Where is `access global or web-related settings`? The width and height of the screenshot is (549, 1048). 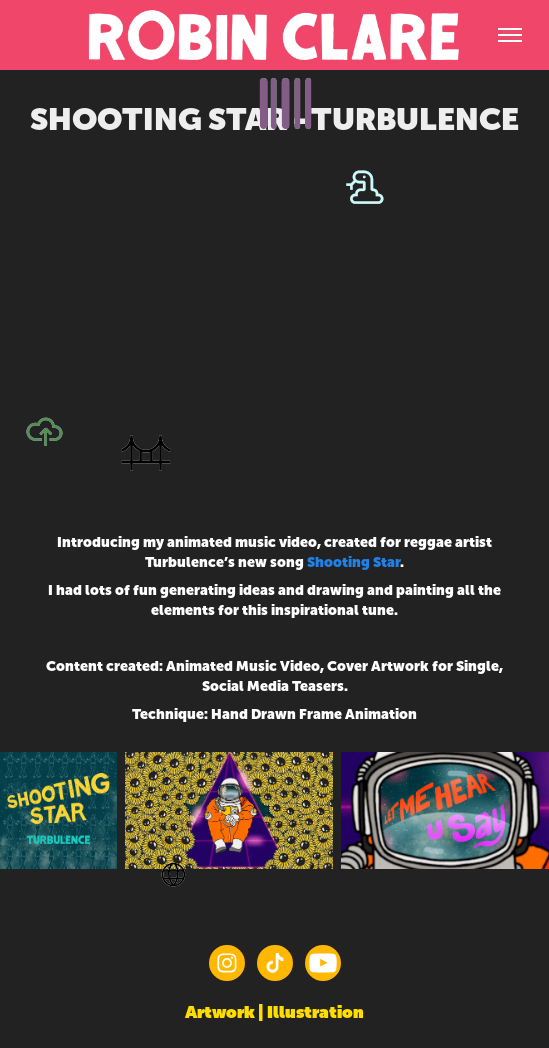
access global or web-related settings is located at coordinates (172, 875).